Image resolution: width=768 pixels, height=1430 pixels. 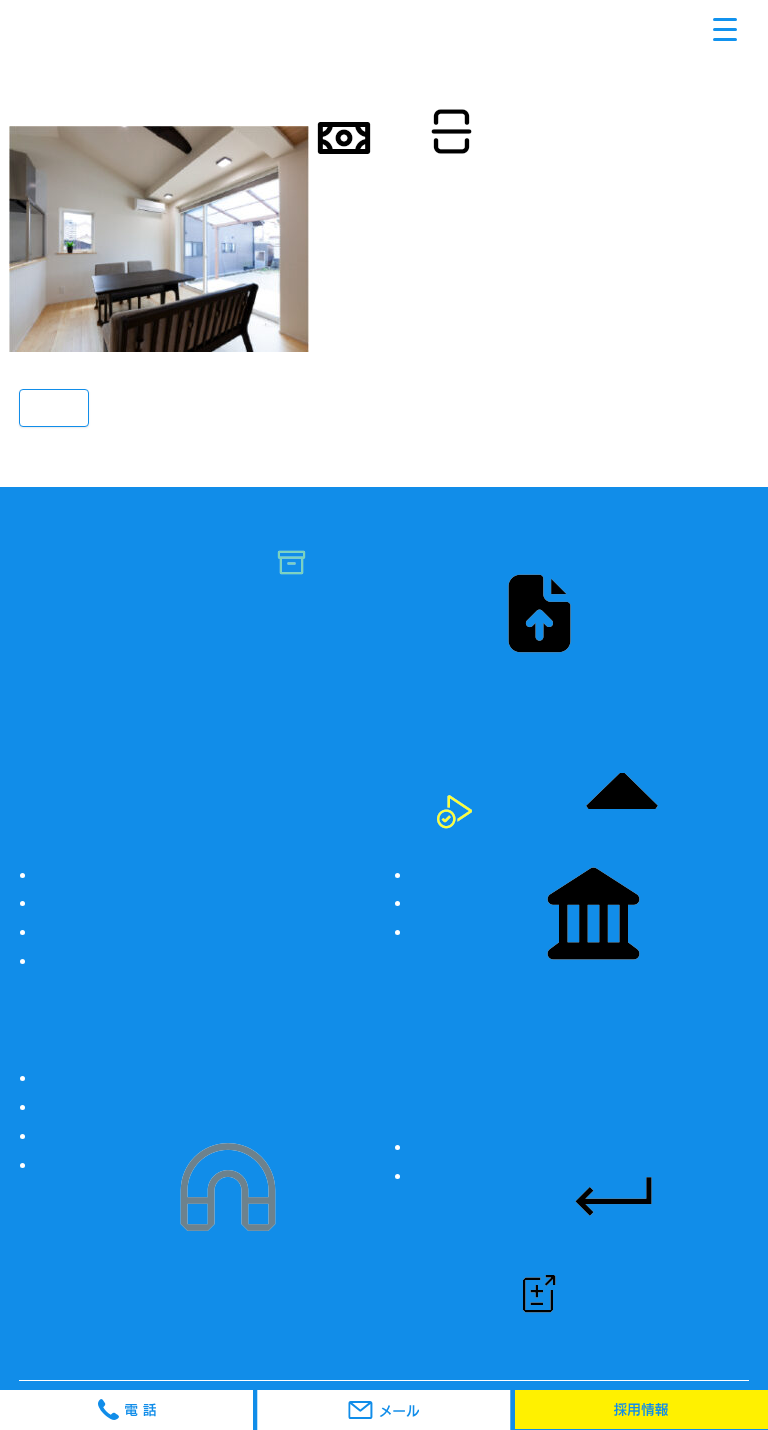 I want to click on toggle magnetic snapping for alignment, so click(x=228, y=1187).